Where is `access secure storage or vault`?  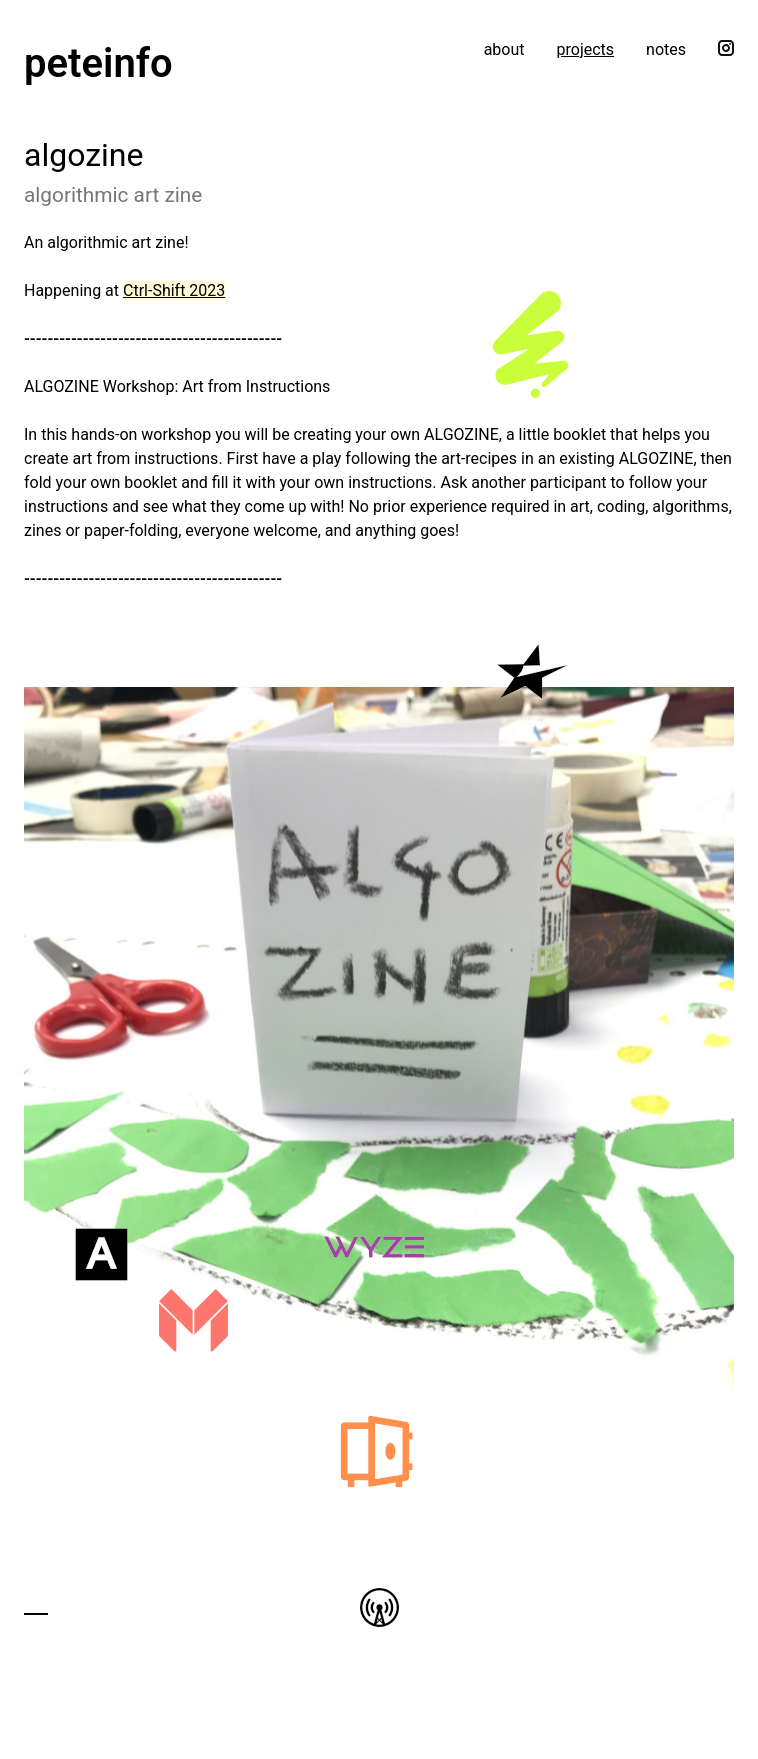 access secure storage or vault is located at coordinates (375, 1453).